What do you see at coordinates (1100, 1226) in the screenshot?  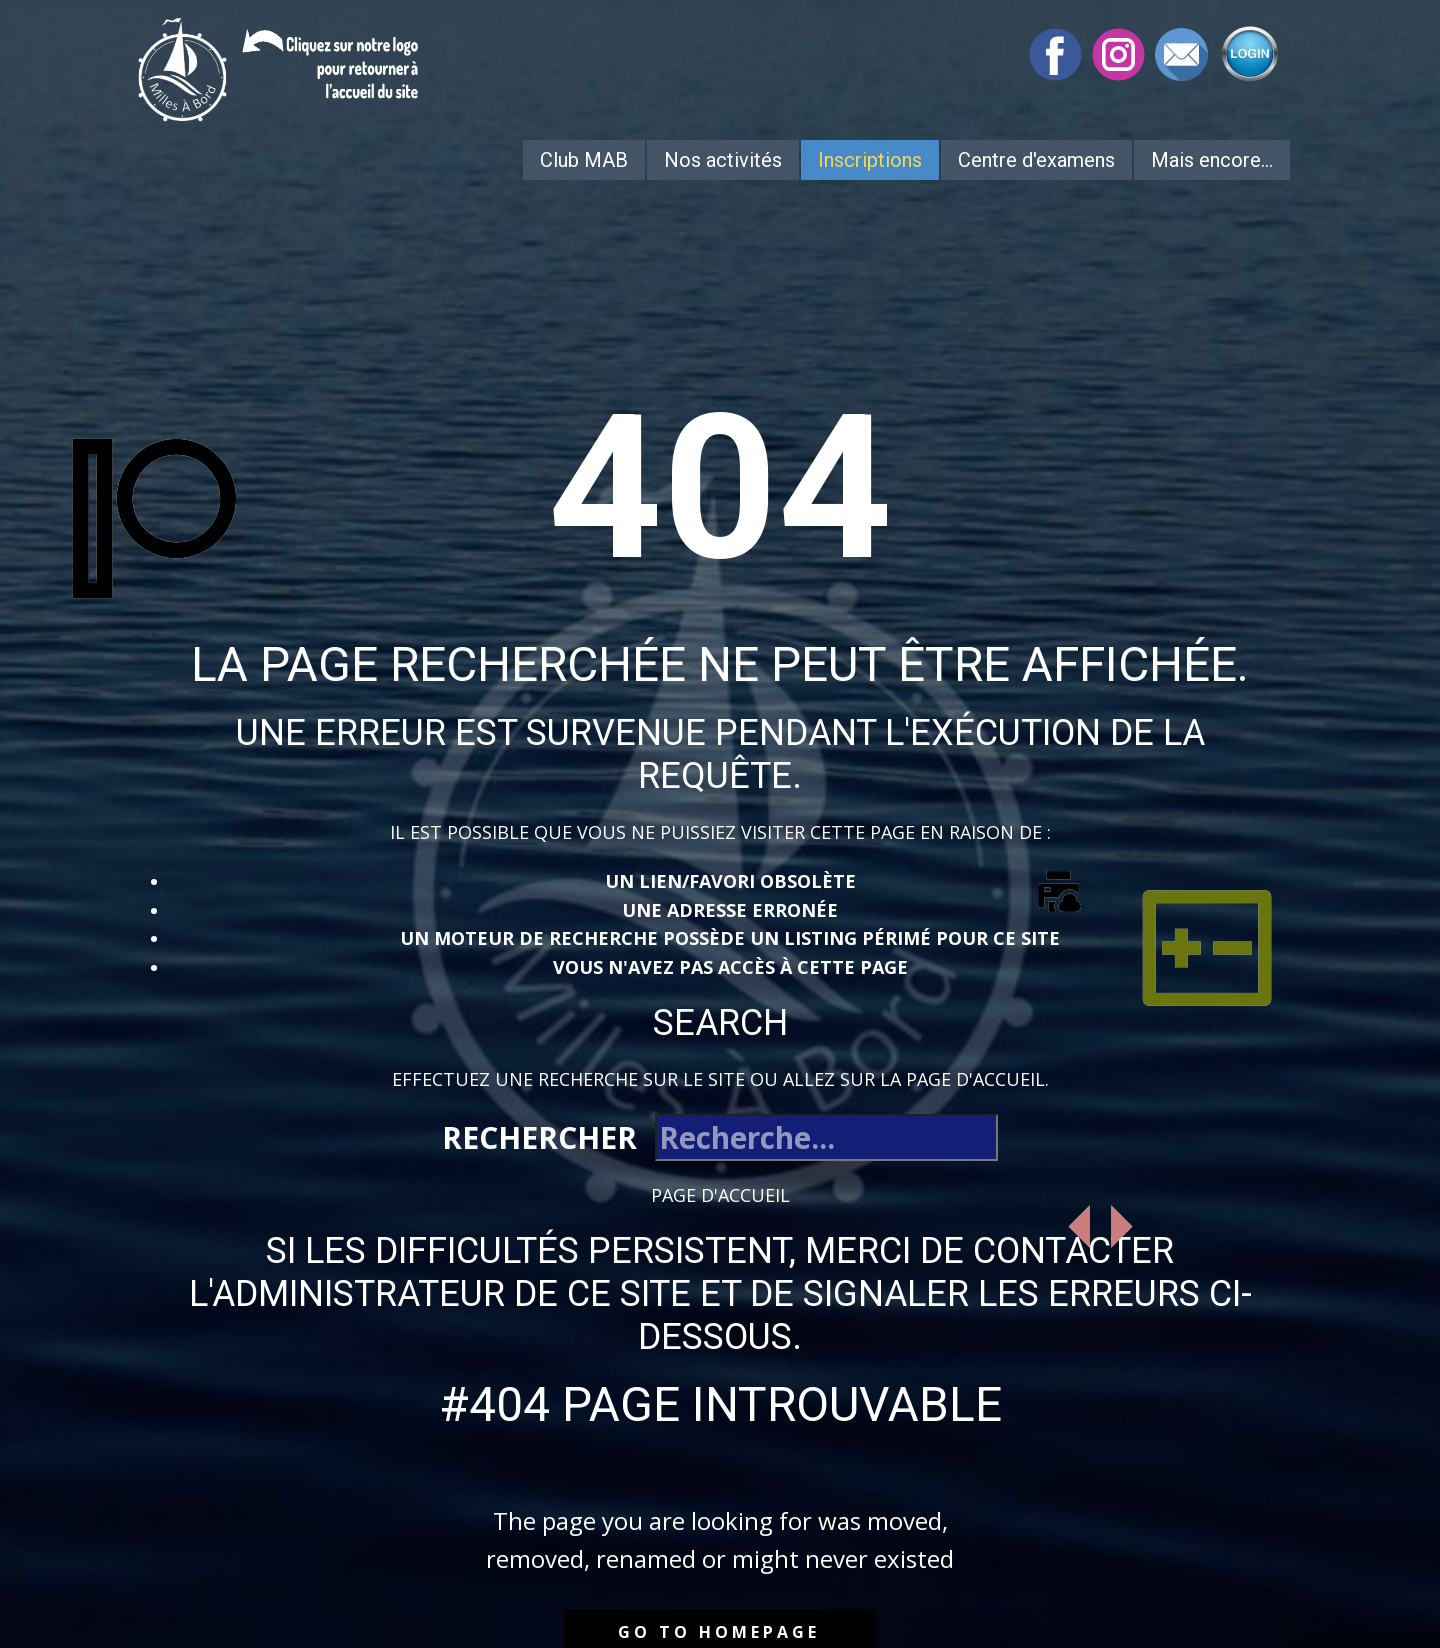 I see `expand content horizontally` at bounding box center [1100, 1226].